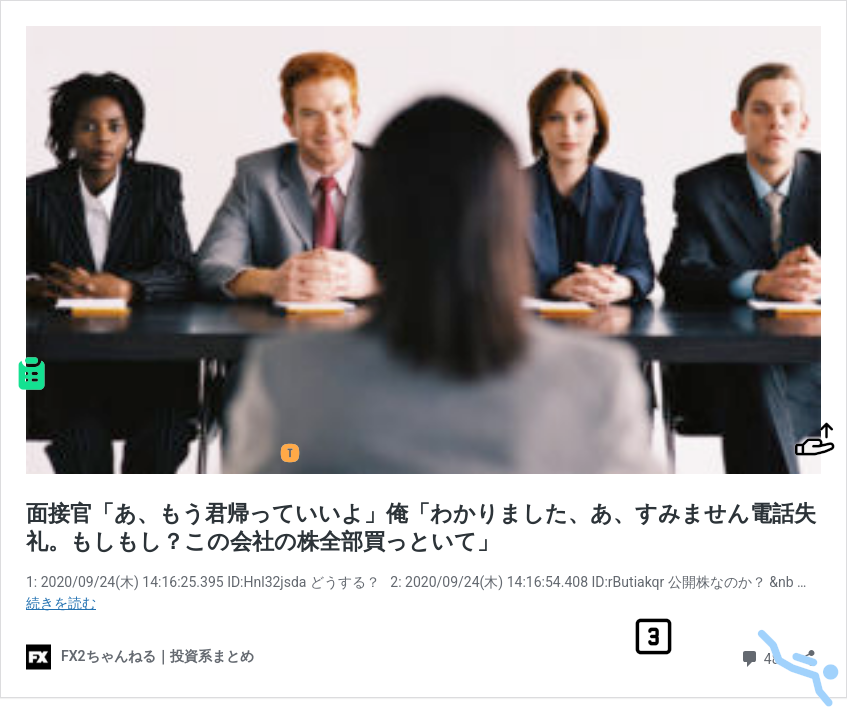 This screenshot has height=720, width=847. I want to click on browse scuba diving activities or lessons, so click(800, 672).